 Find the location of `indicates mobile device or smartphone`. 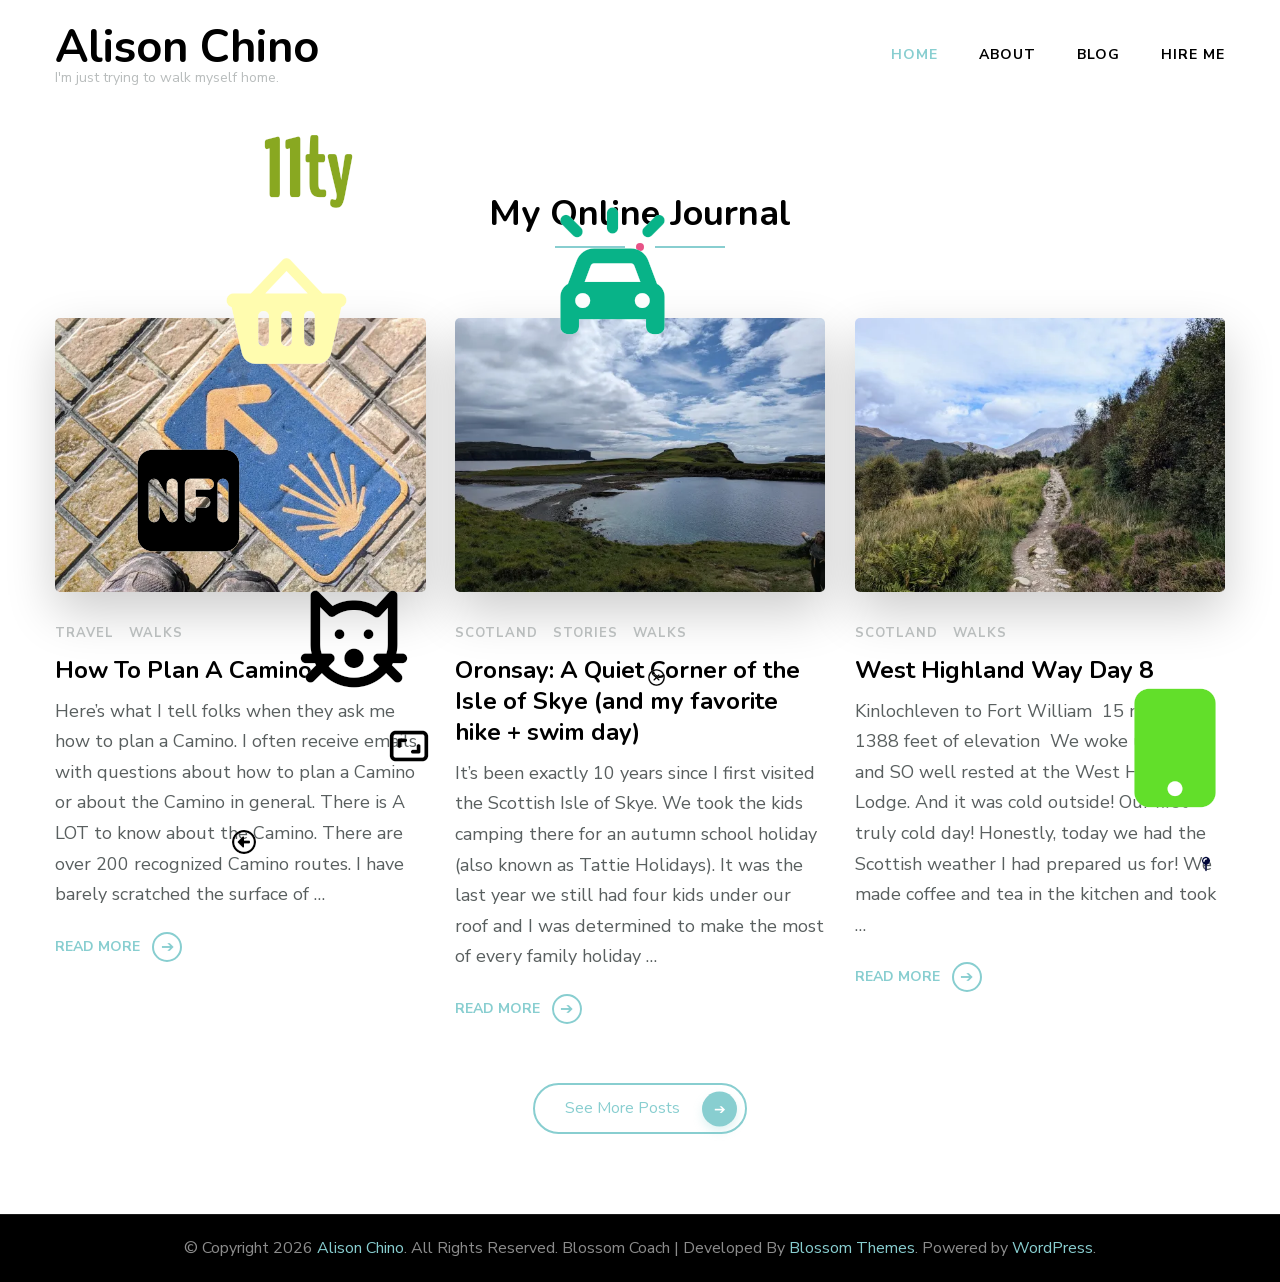

indicates mobile device or smartphone is located at coordinates (1175, 748).